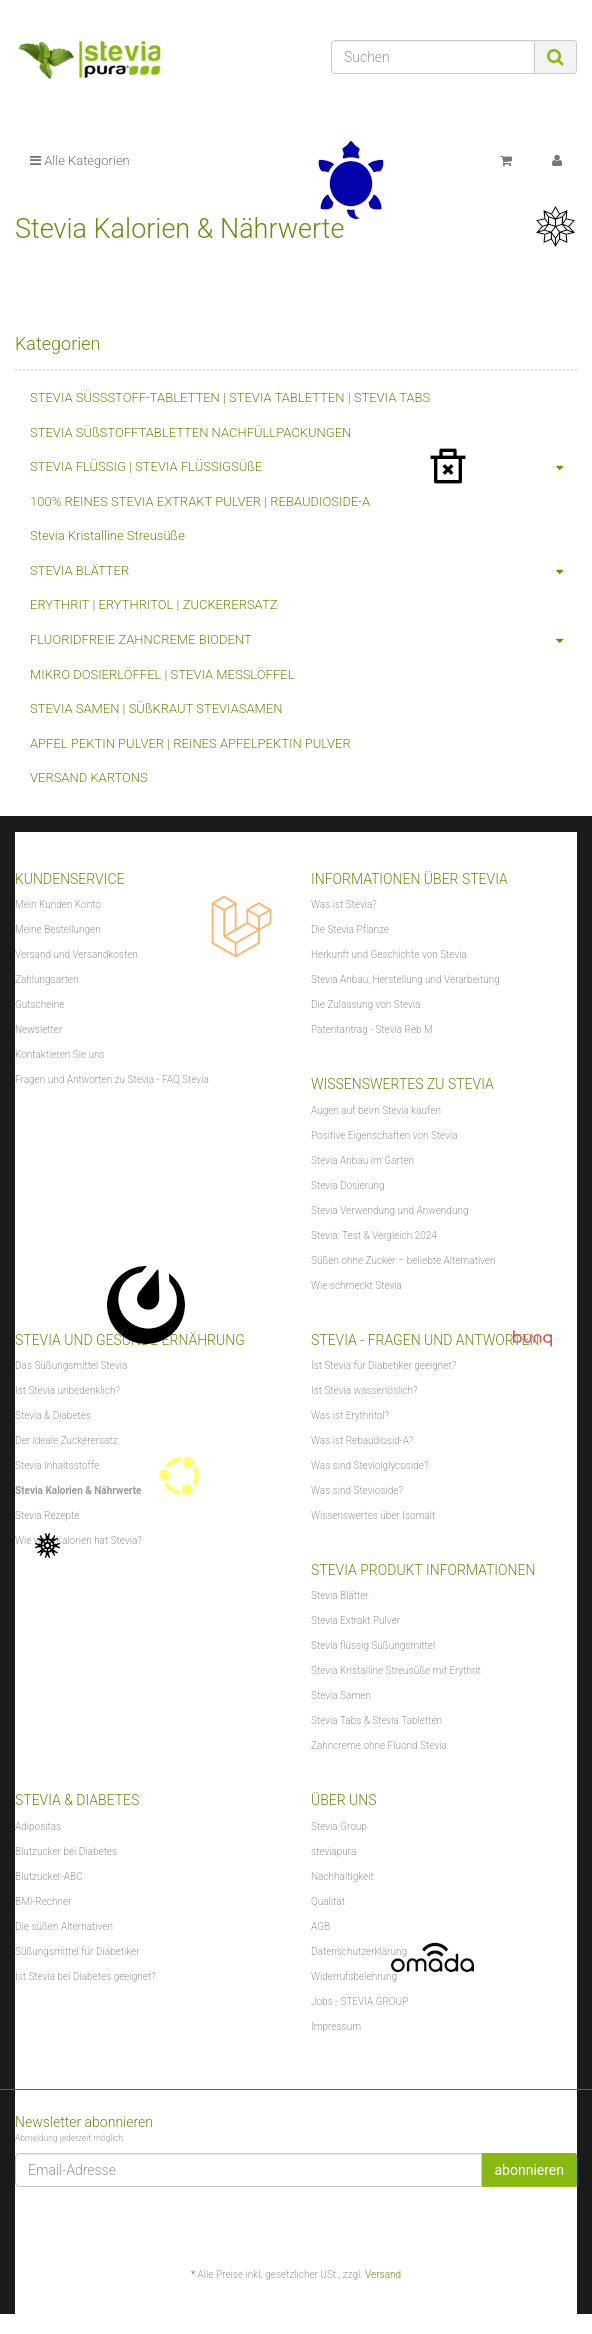 Image resolution: width=592 pixels, height=2334 pixels. I want to click on open wolfram alpha, so click(555, 226).